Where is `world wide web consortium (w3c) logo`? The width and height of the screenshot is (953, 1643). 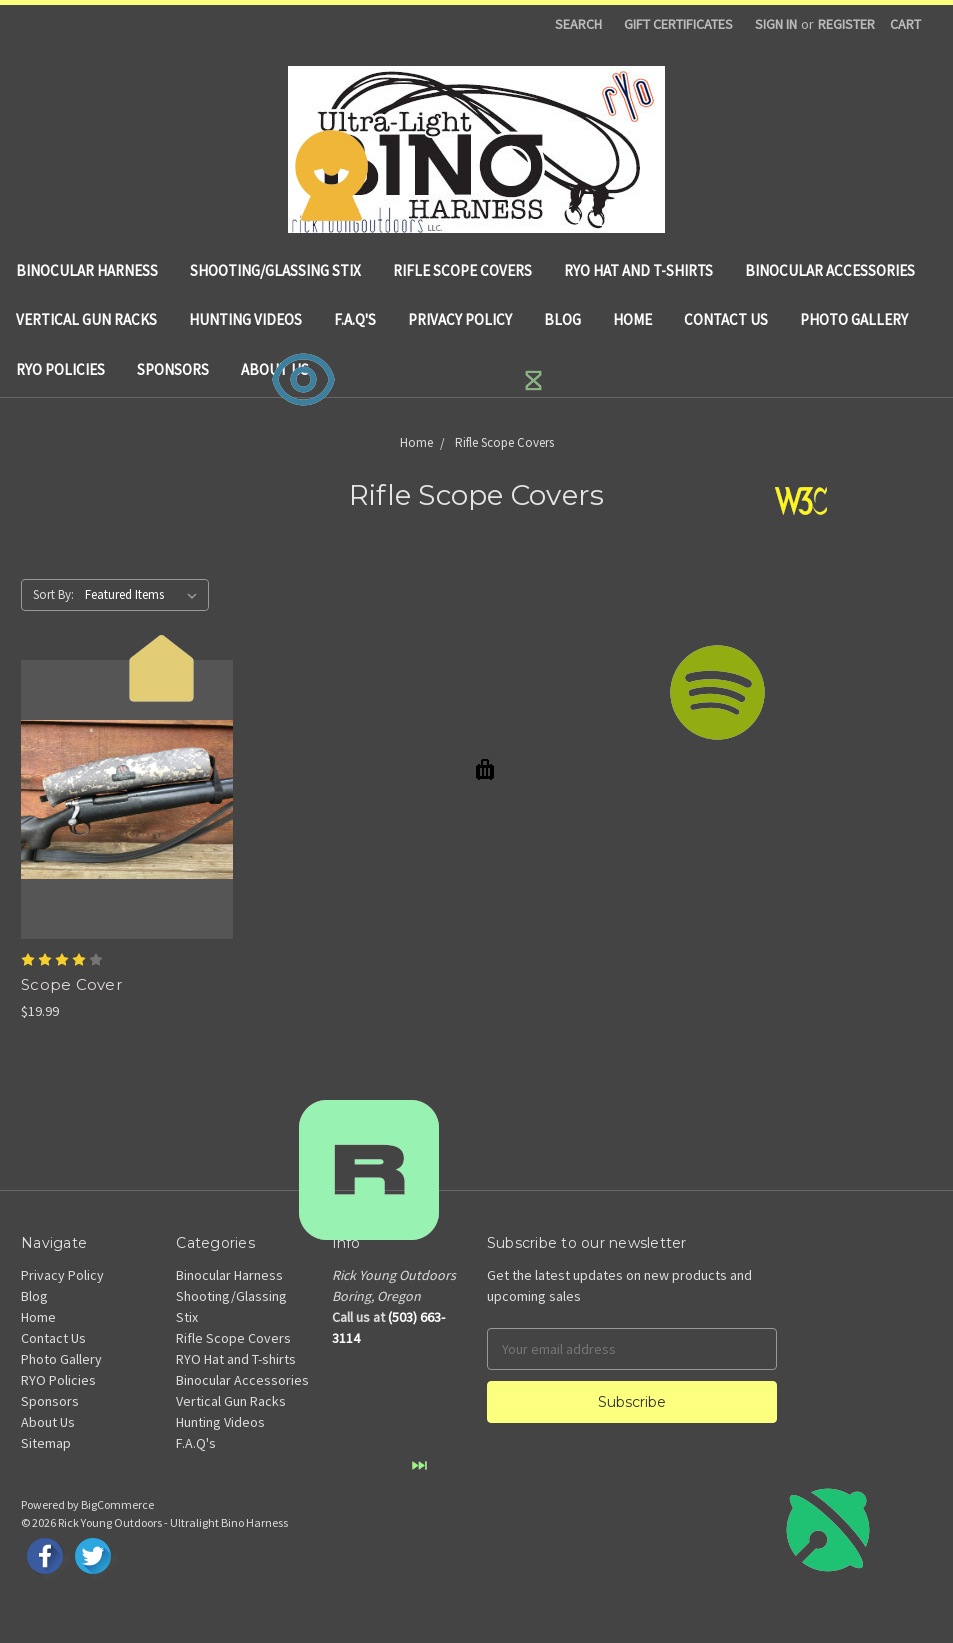
world wide web consortium (w3c) logo is located at coordinates (801, 500).